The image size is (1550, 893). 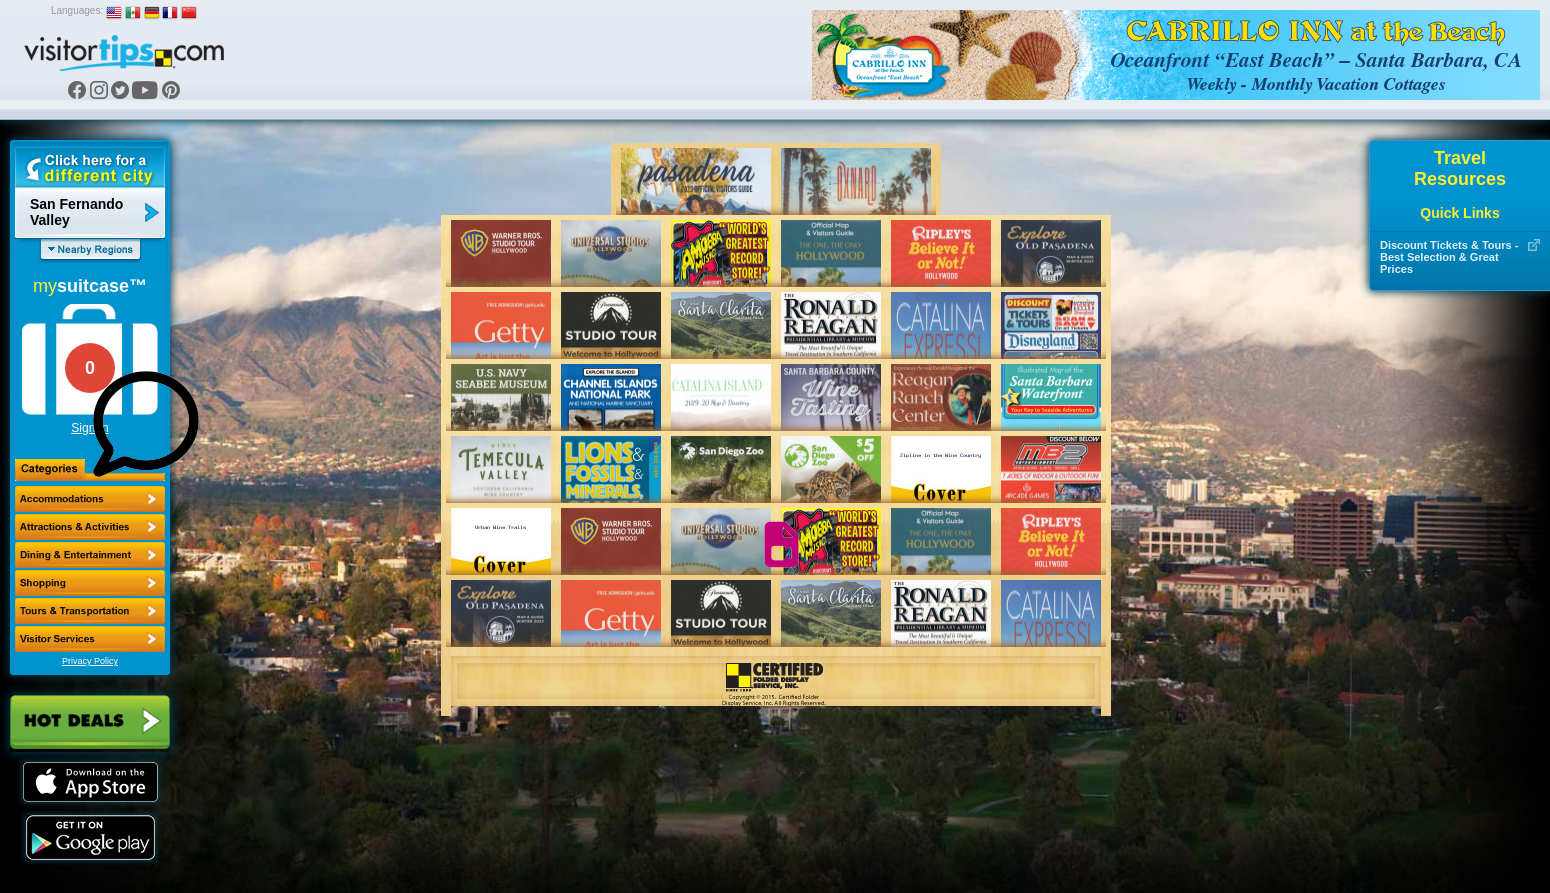 I want to click on open comments section, so click(x=146, y=424).